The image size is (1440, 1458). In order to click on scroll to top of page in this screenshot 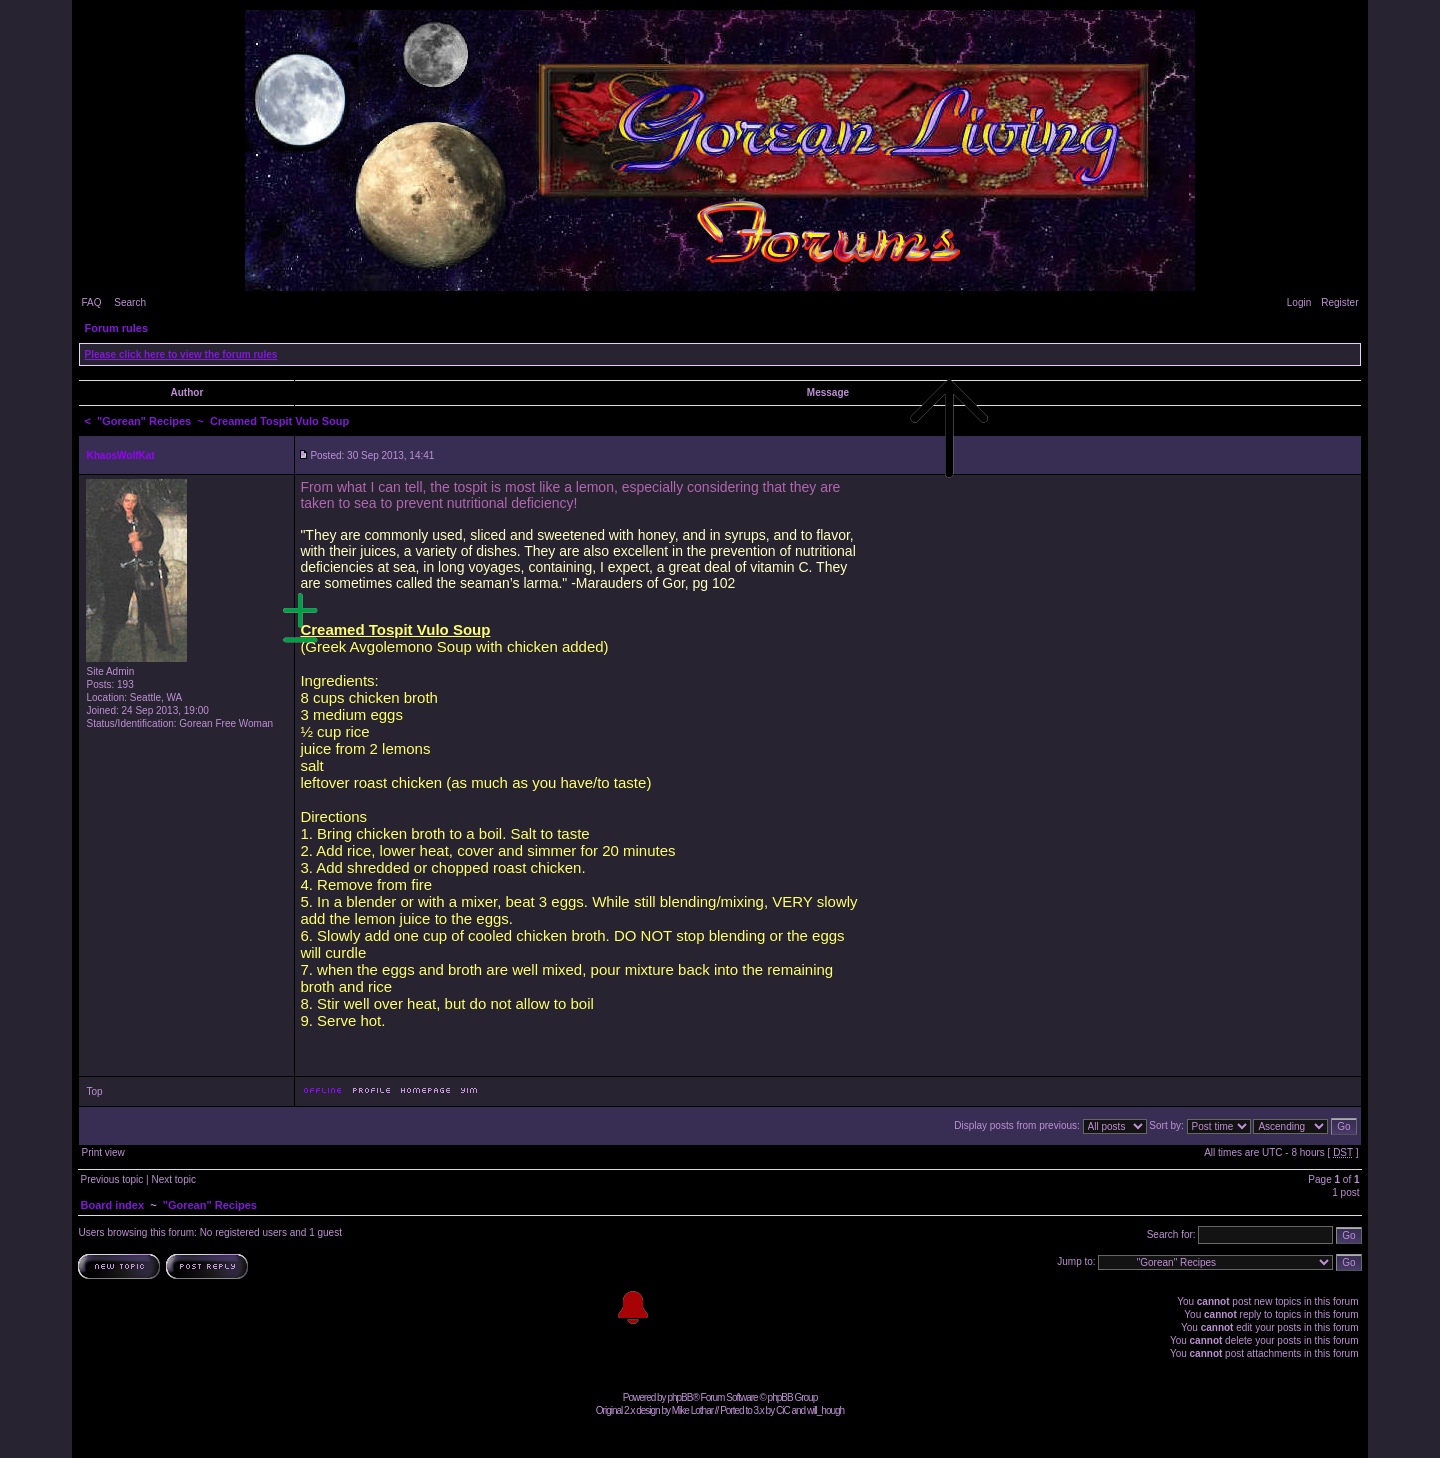, I will do `click(950, 430)`.